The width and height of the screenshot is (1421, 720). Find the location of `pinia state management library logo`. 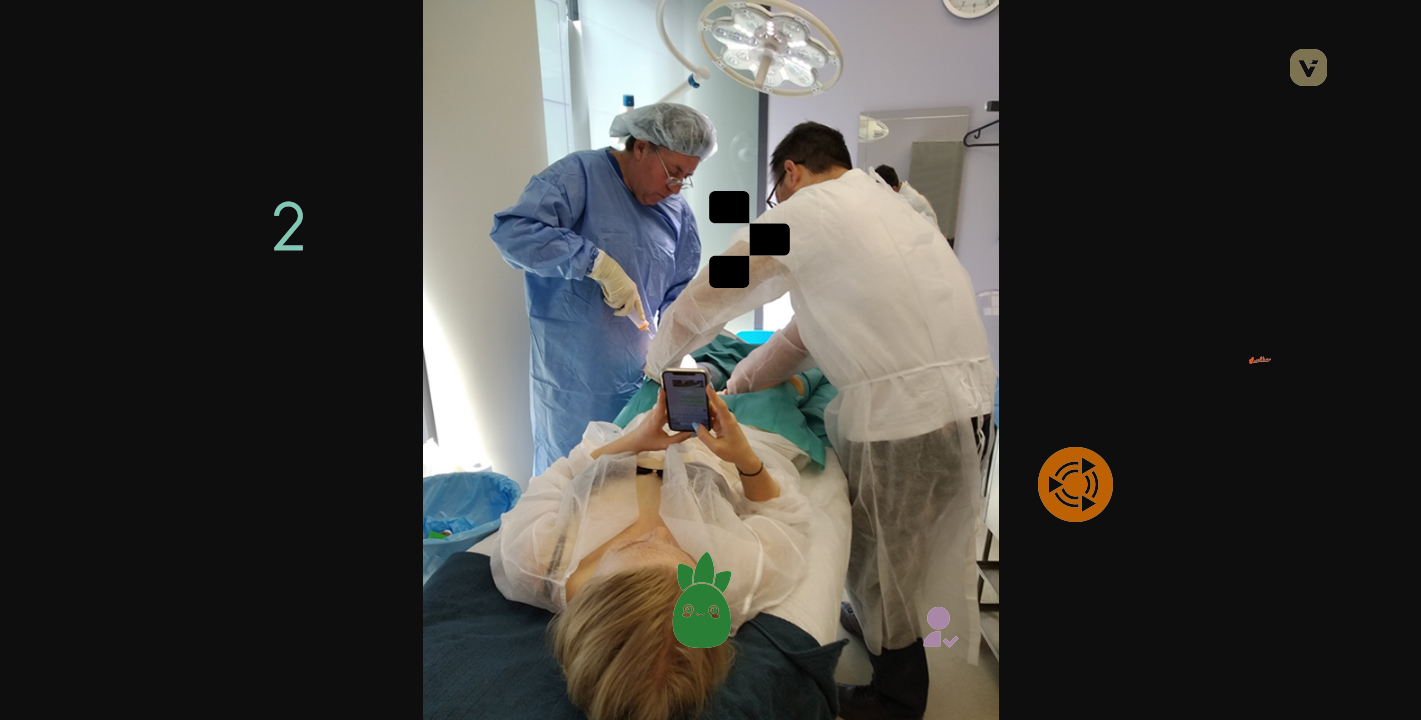

pinia state management library logo is located at coordinates (702, 600).